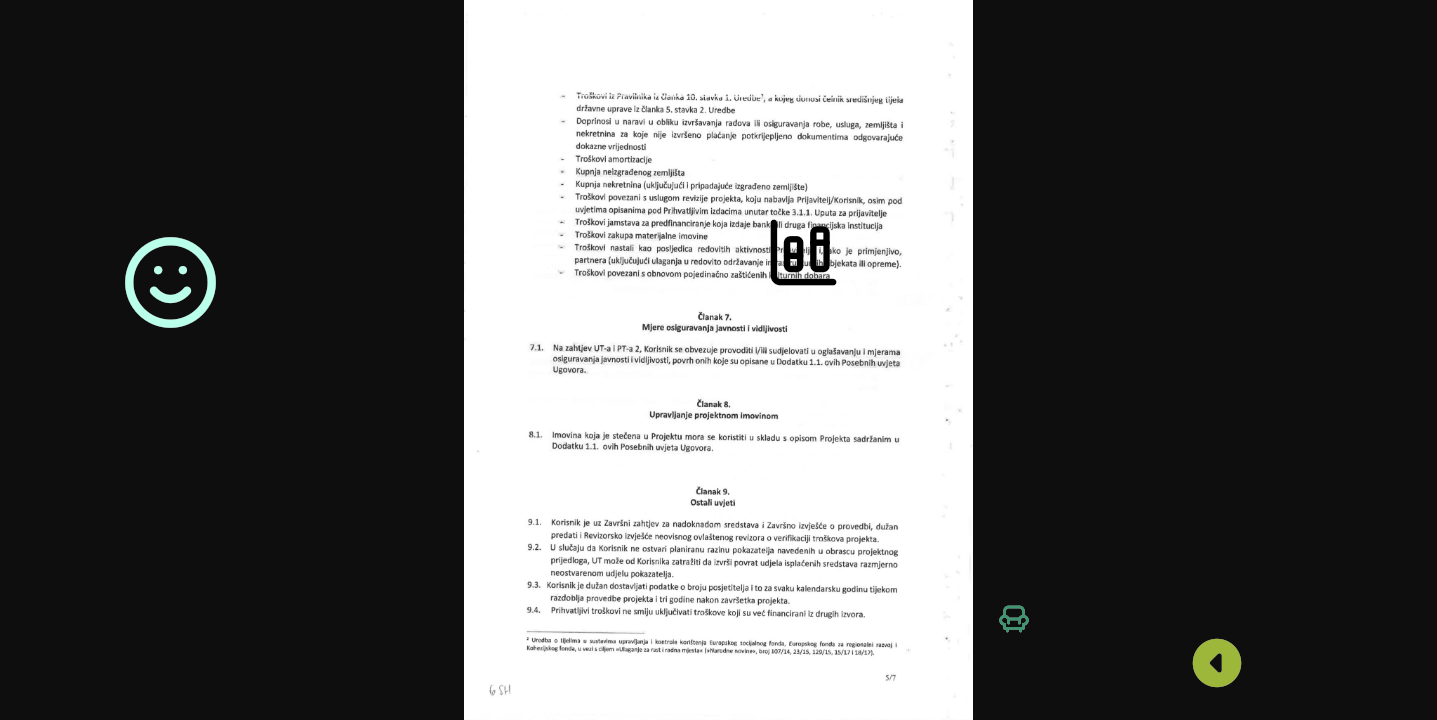 The width and height of the screenshot is (1437, 720). I want to click on go back to the previous screen, so click(1217, 663).